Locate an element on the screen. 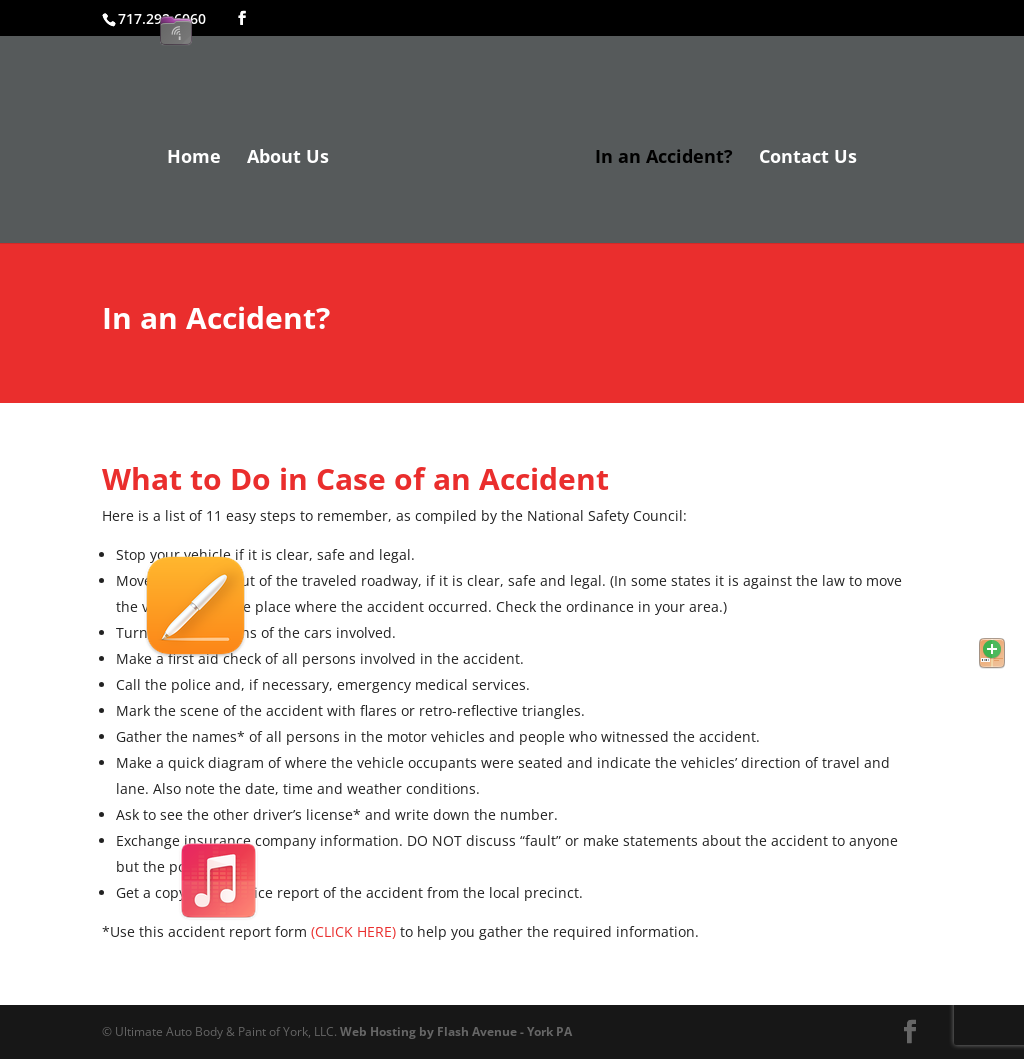 The image size is (1024, 1059). folder synced with insync cloud service is located at coordinates (176, 30).